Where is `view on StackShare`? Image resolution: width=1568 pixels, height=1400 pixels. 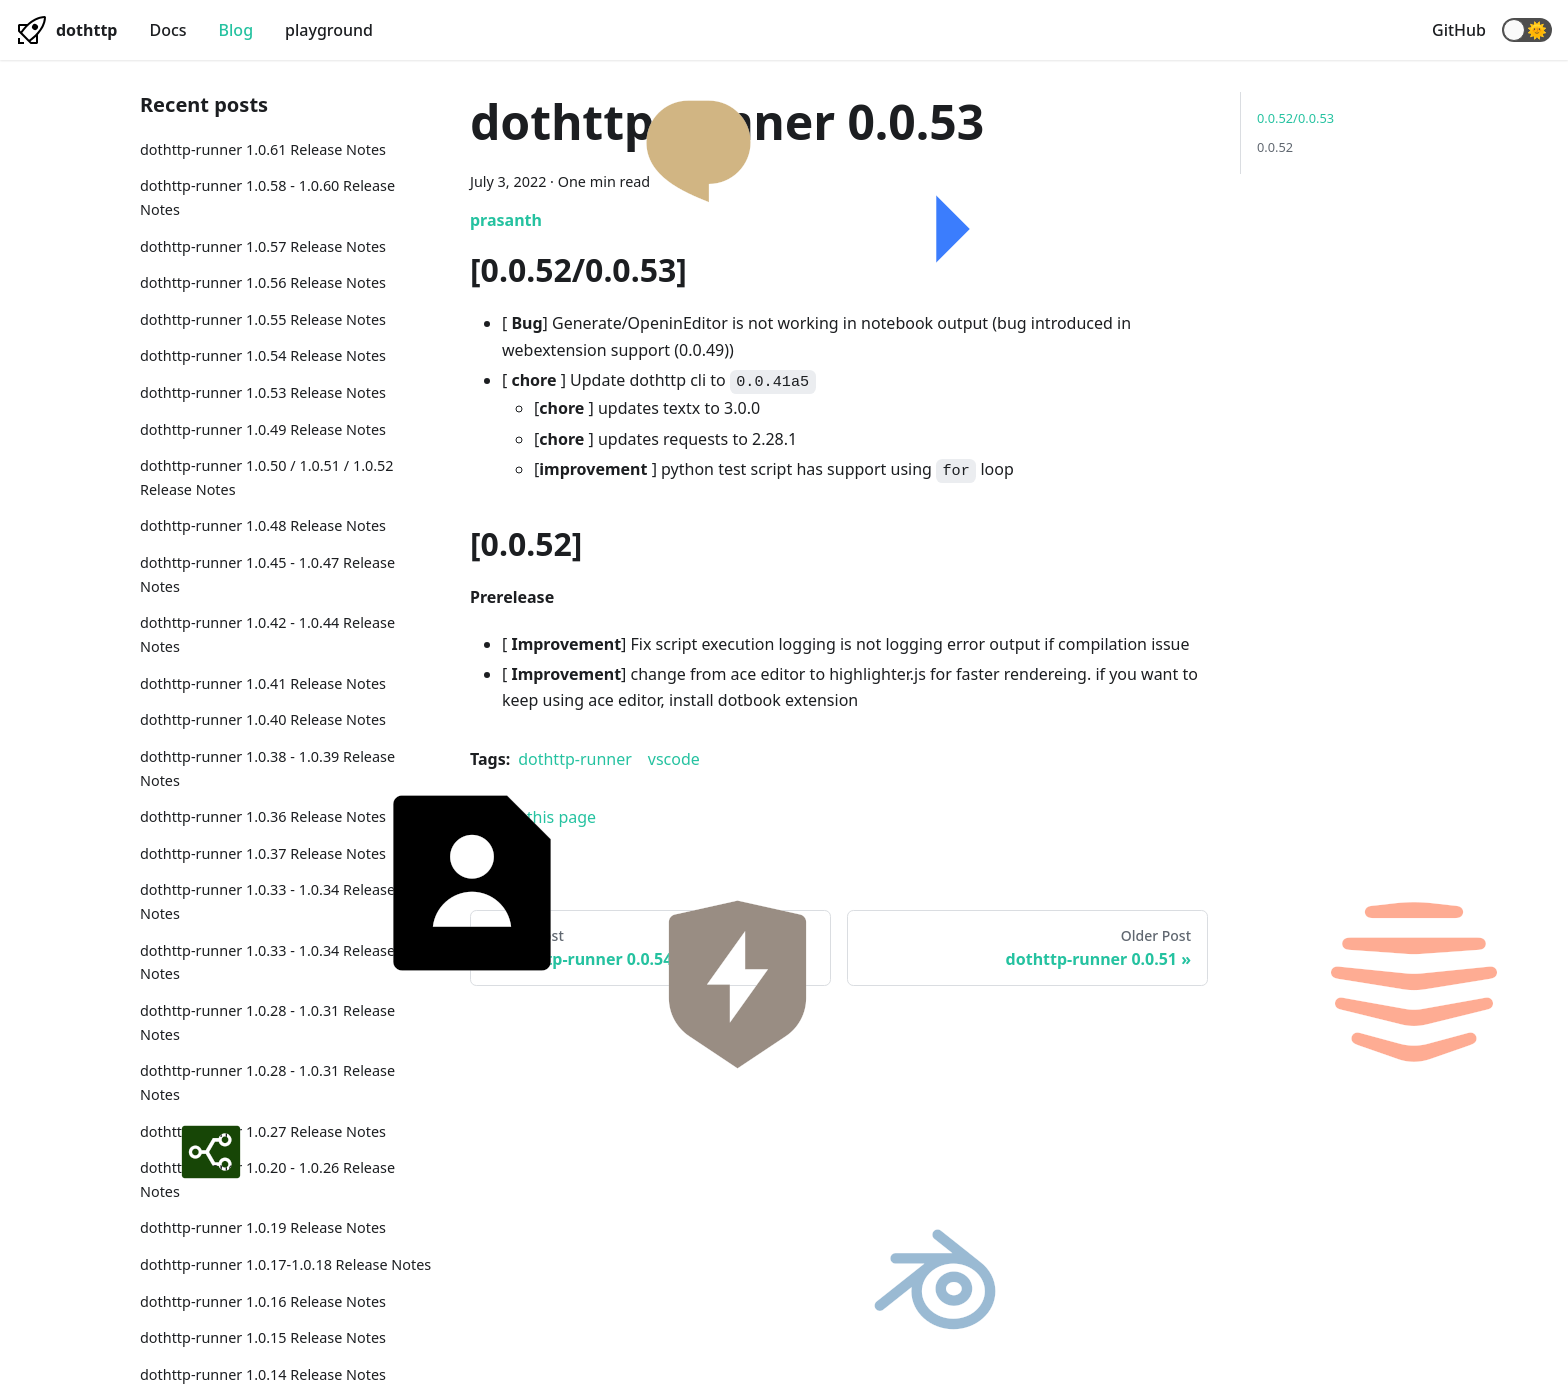
view on StackShare is located at coordinates (211, 1152).